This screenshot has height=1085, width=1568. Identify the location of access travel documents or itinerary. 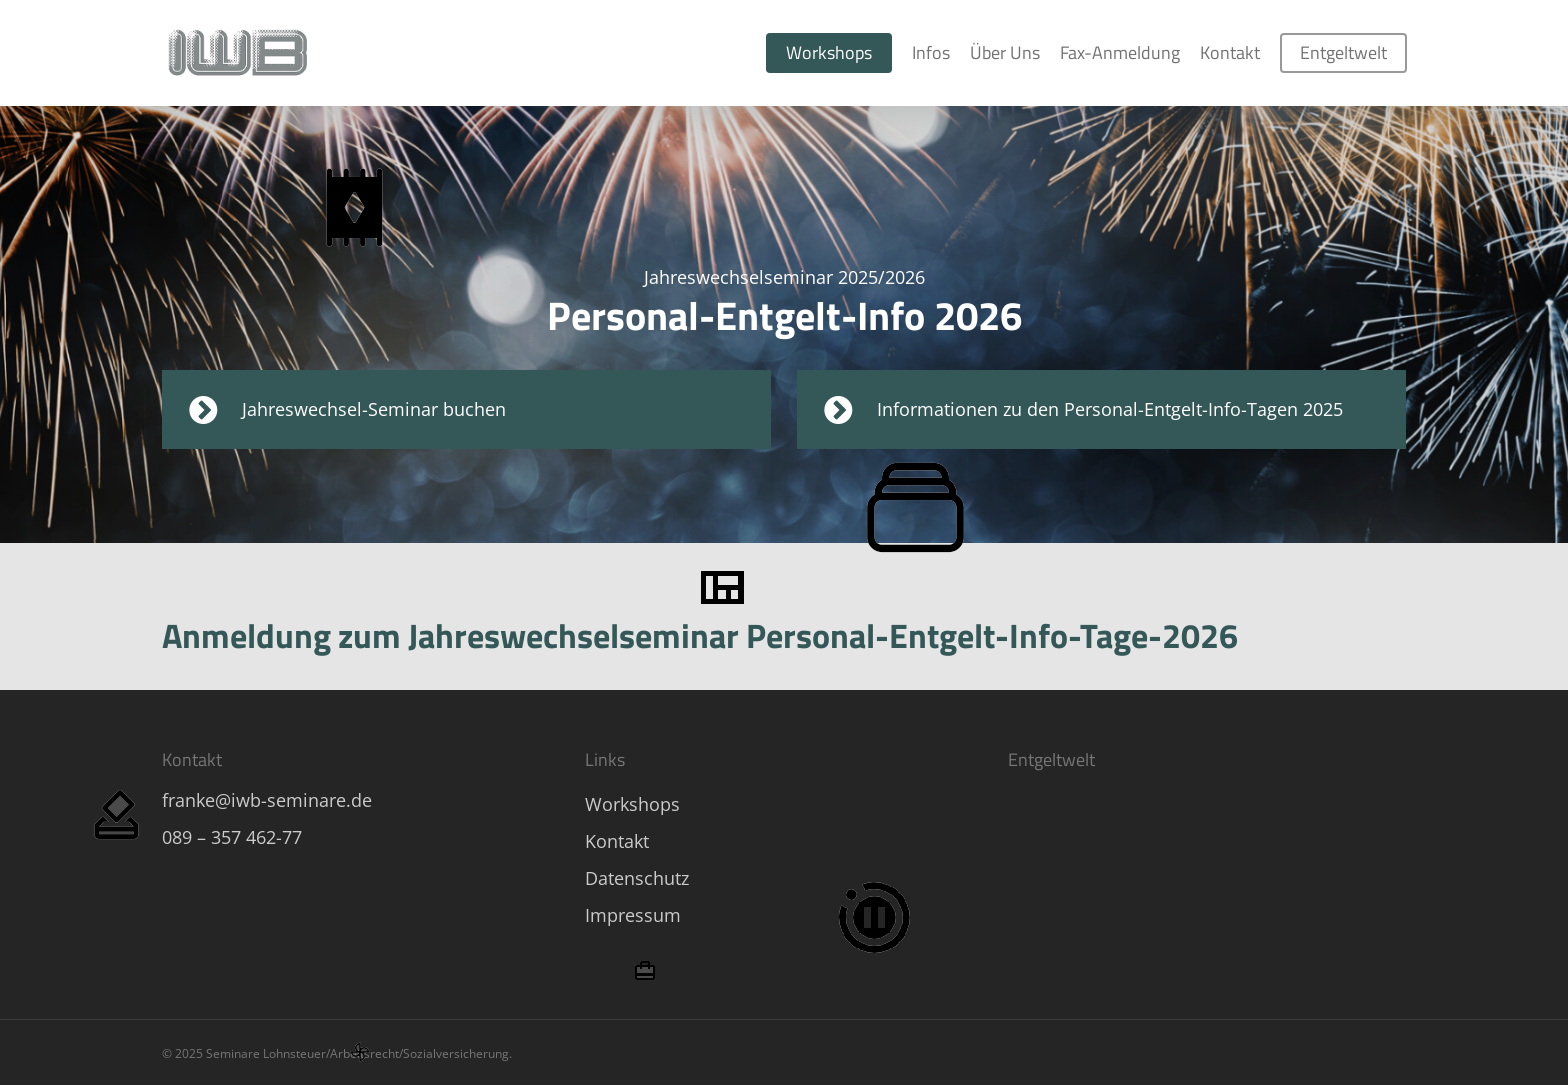
(645, 971).